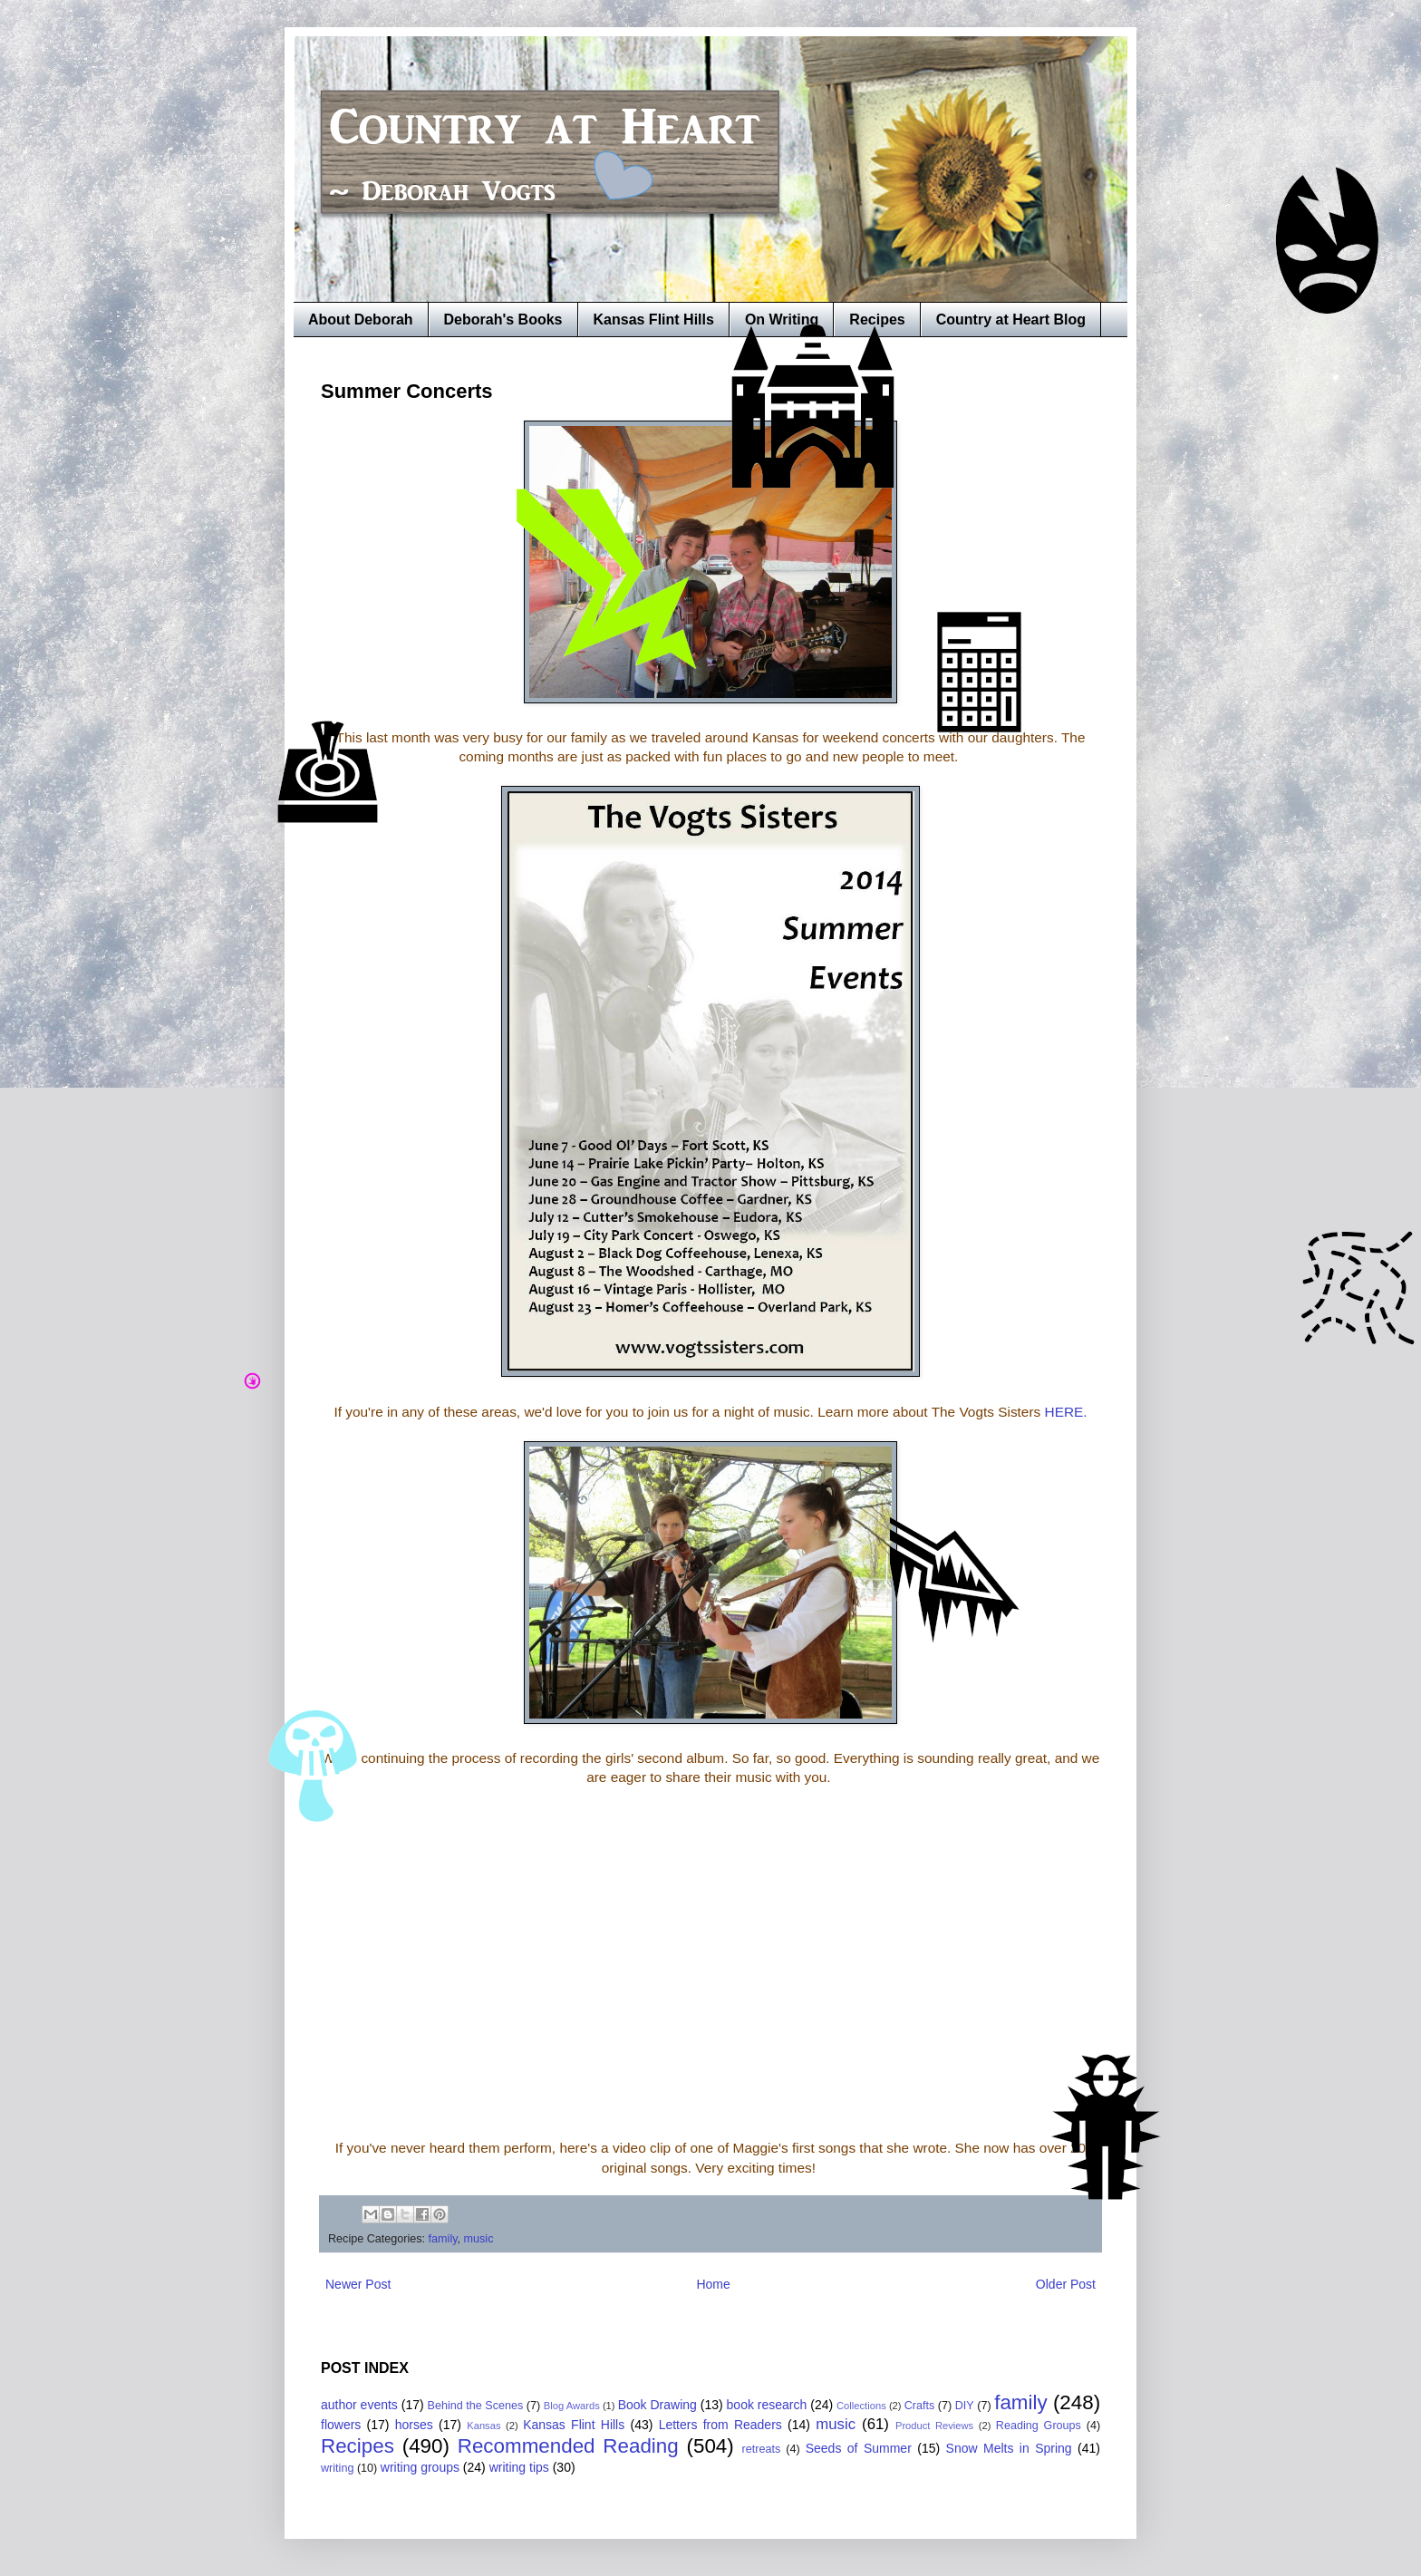  I want to click on enter the castle or fortress level, so click(813, 406).